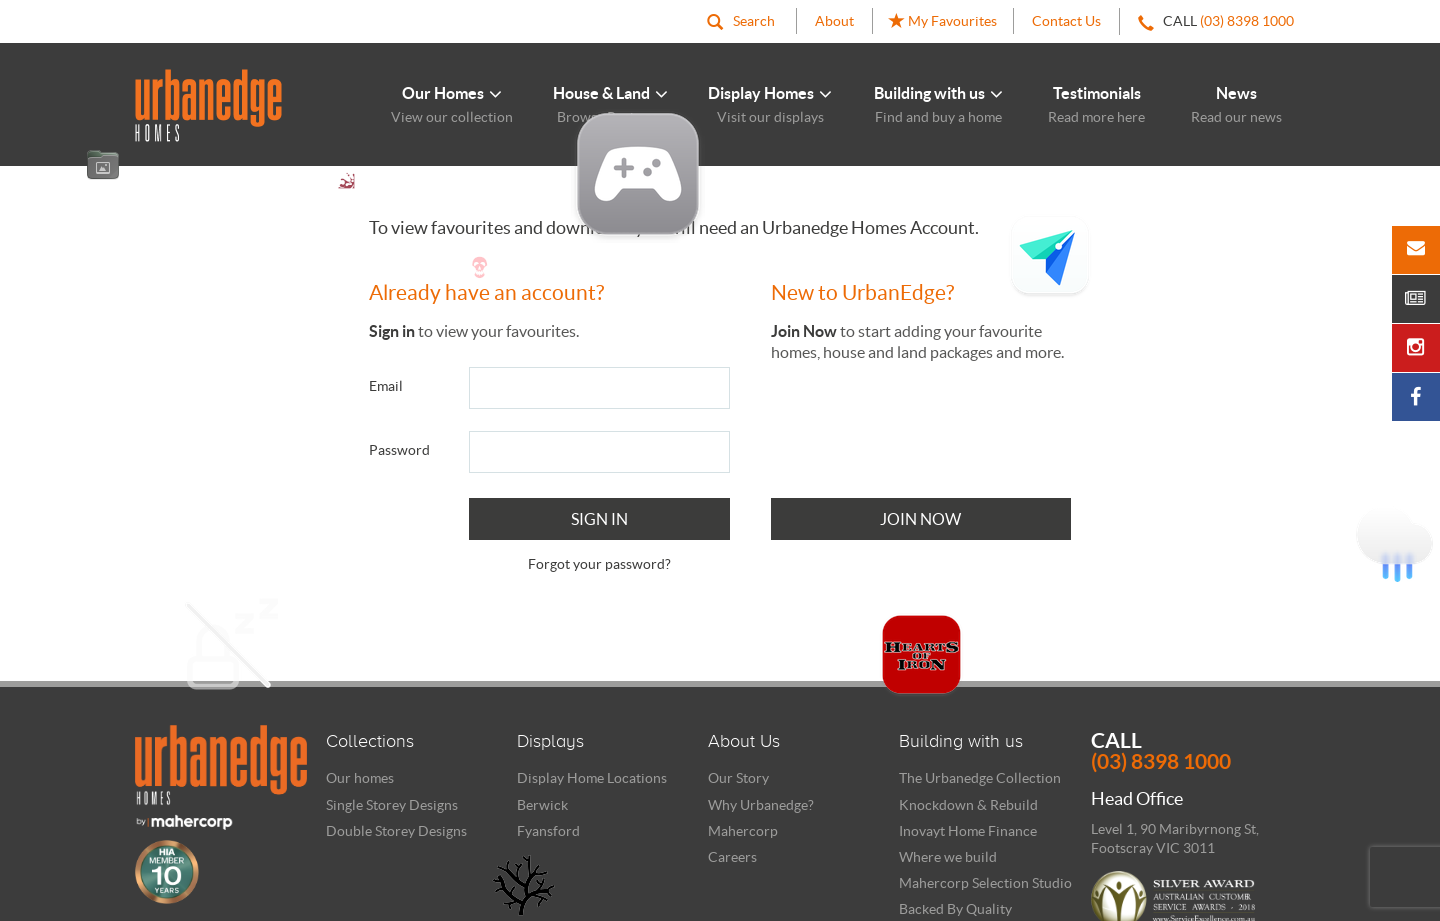  Describe the element at coordinates (638, 176) in the screenshot. I see `access games settings or preferences` at that location.